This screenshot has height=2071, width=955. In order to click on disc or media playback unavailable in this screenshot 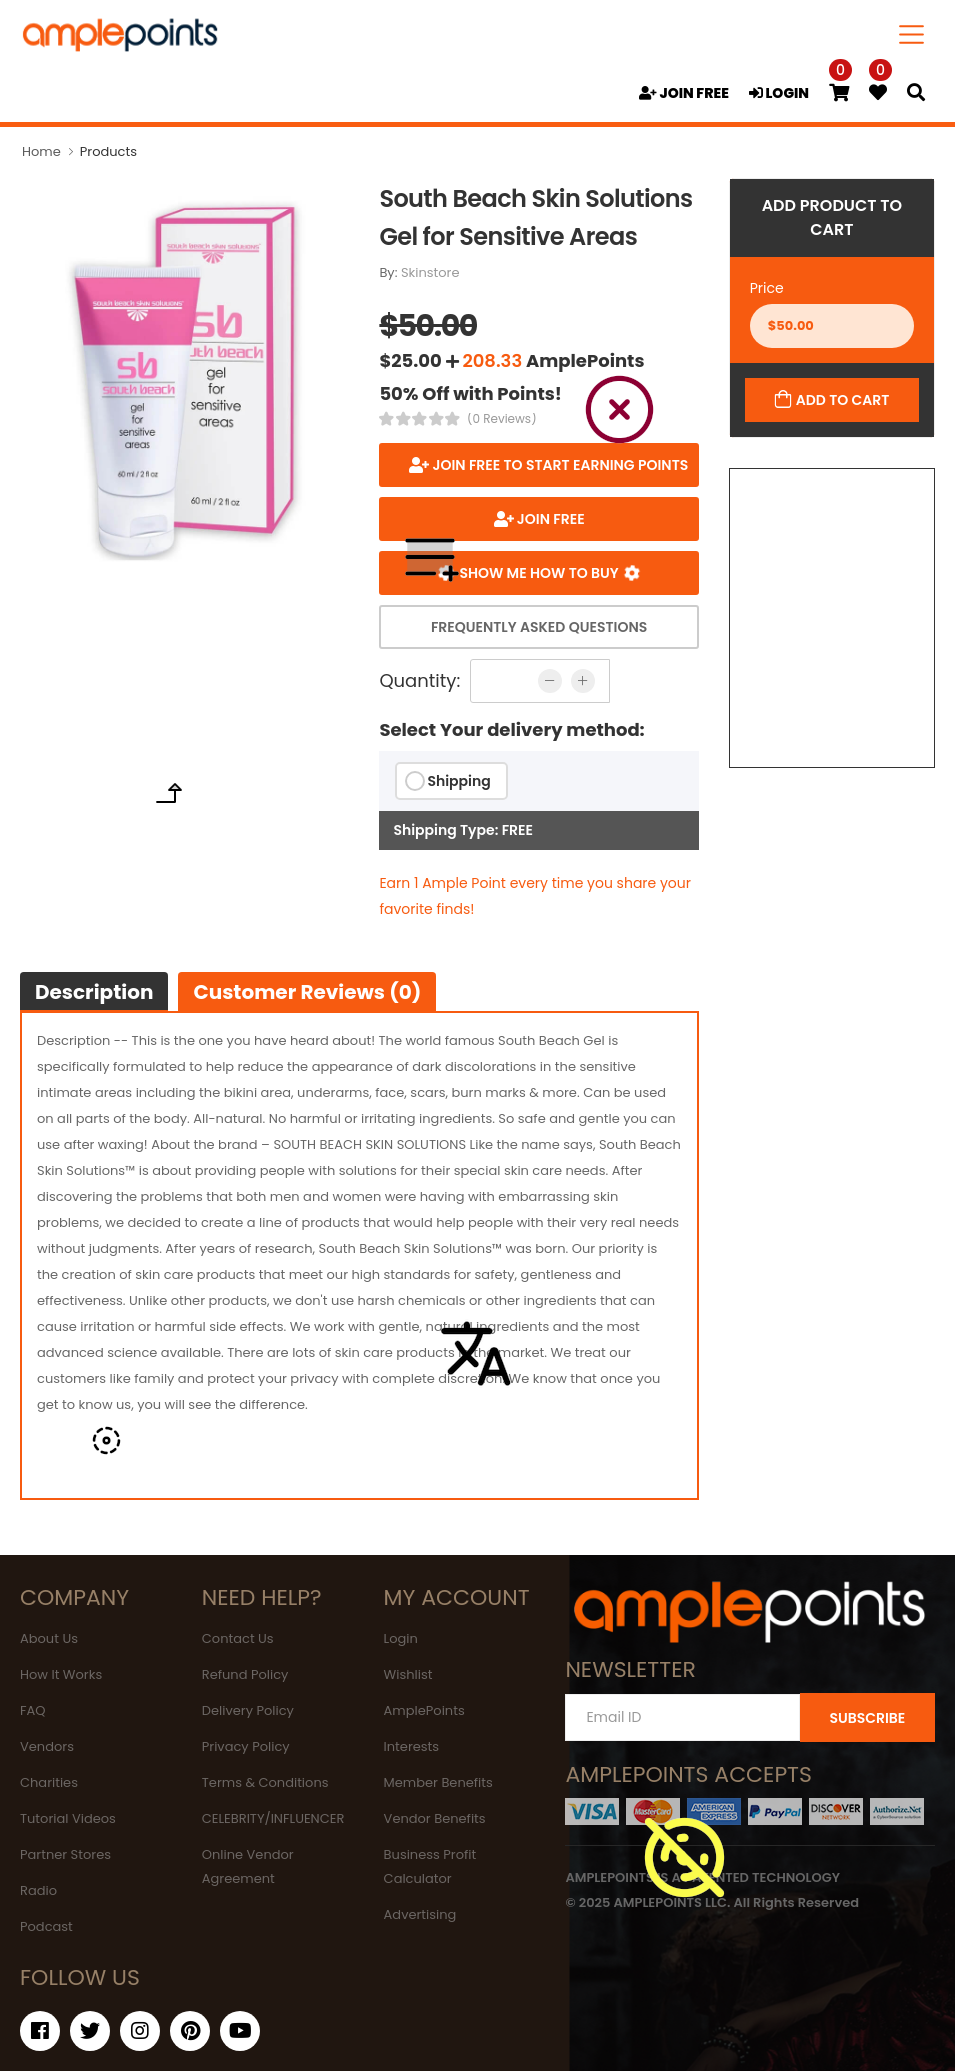, I will do `click(684, 1857)`.